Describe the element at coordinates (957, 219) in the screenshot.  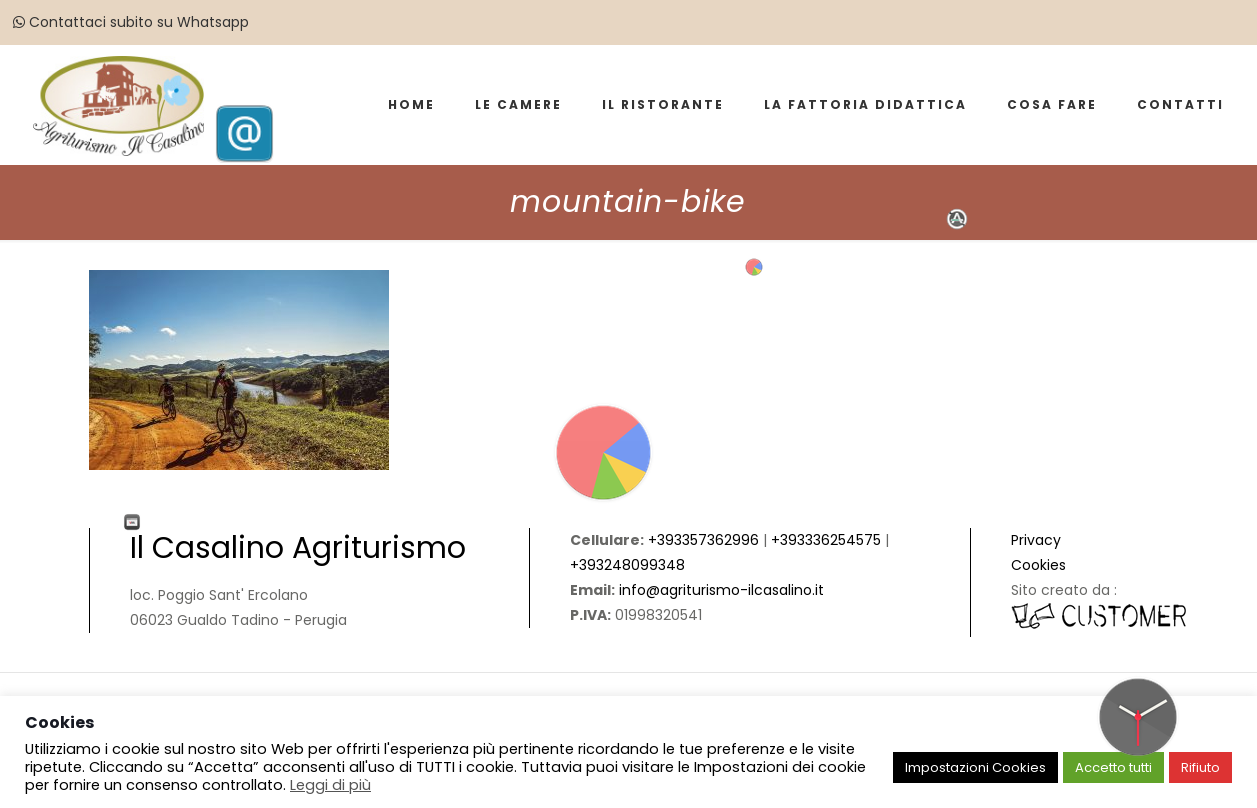
I see `open the software update manager` at that location.